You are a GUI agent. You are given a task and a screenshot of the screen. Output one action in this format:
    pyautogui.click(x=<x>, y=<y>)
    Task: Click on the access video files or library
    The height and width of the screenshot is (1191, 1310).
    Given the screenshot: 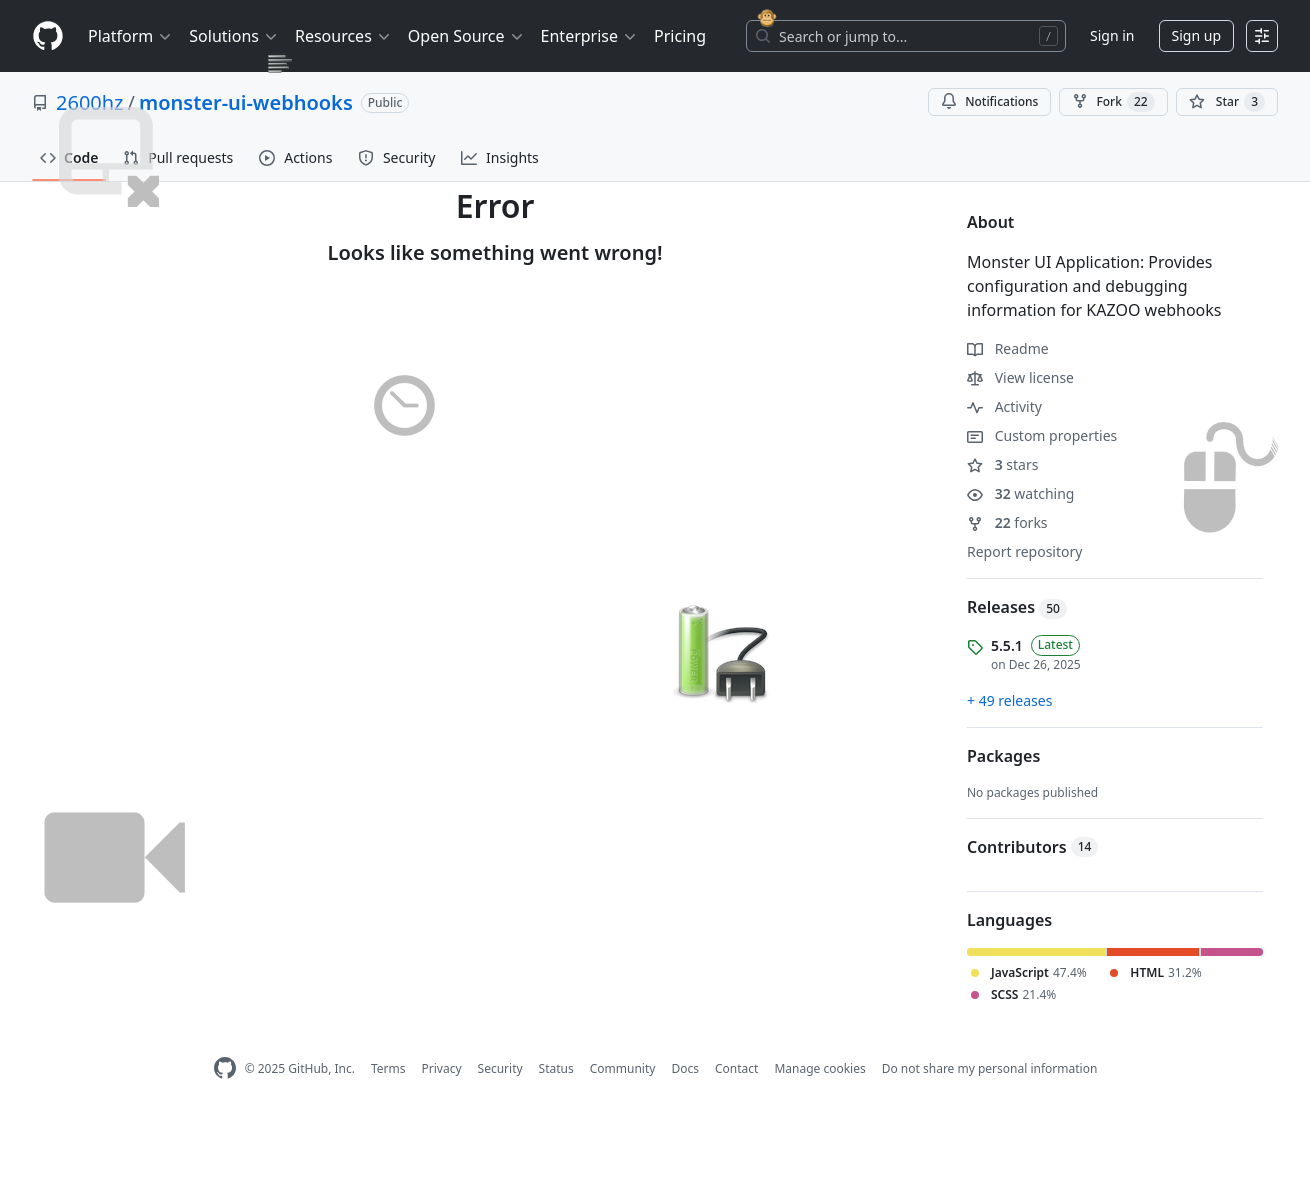 What is the action you would take?
    pyautogui.click(x=114, y=852)
    